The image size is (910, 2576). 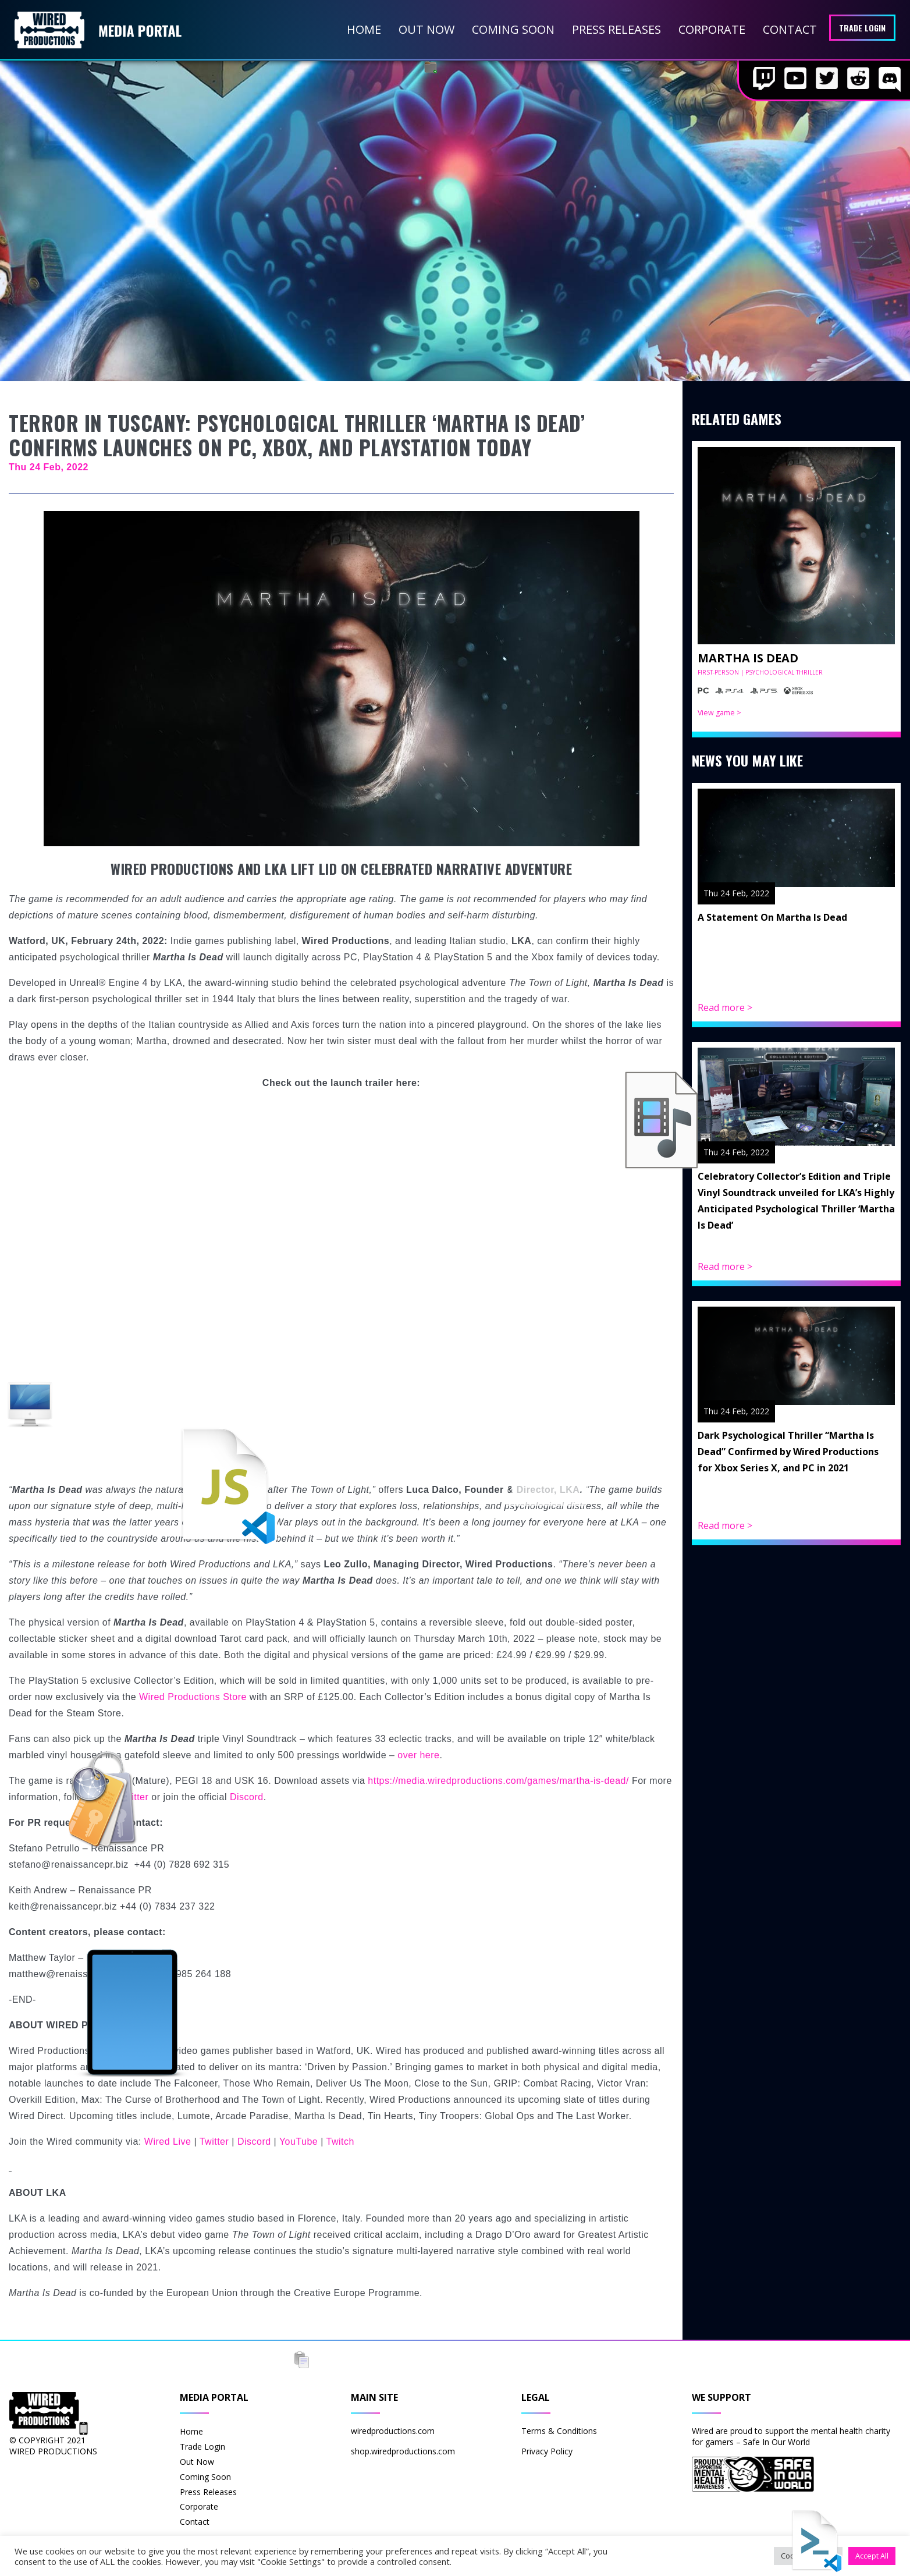 What do you see at coordinates (132, 2013) in the screenshot?
I see `iPad Air device icon` at bounding box center [132, 2013].